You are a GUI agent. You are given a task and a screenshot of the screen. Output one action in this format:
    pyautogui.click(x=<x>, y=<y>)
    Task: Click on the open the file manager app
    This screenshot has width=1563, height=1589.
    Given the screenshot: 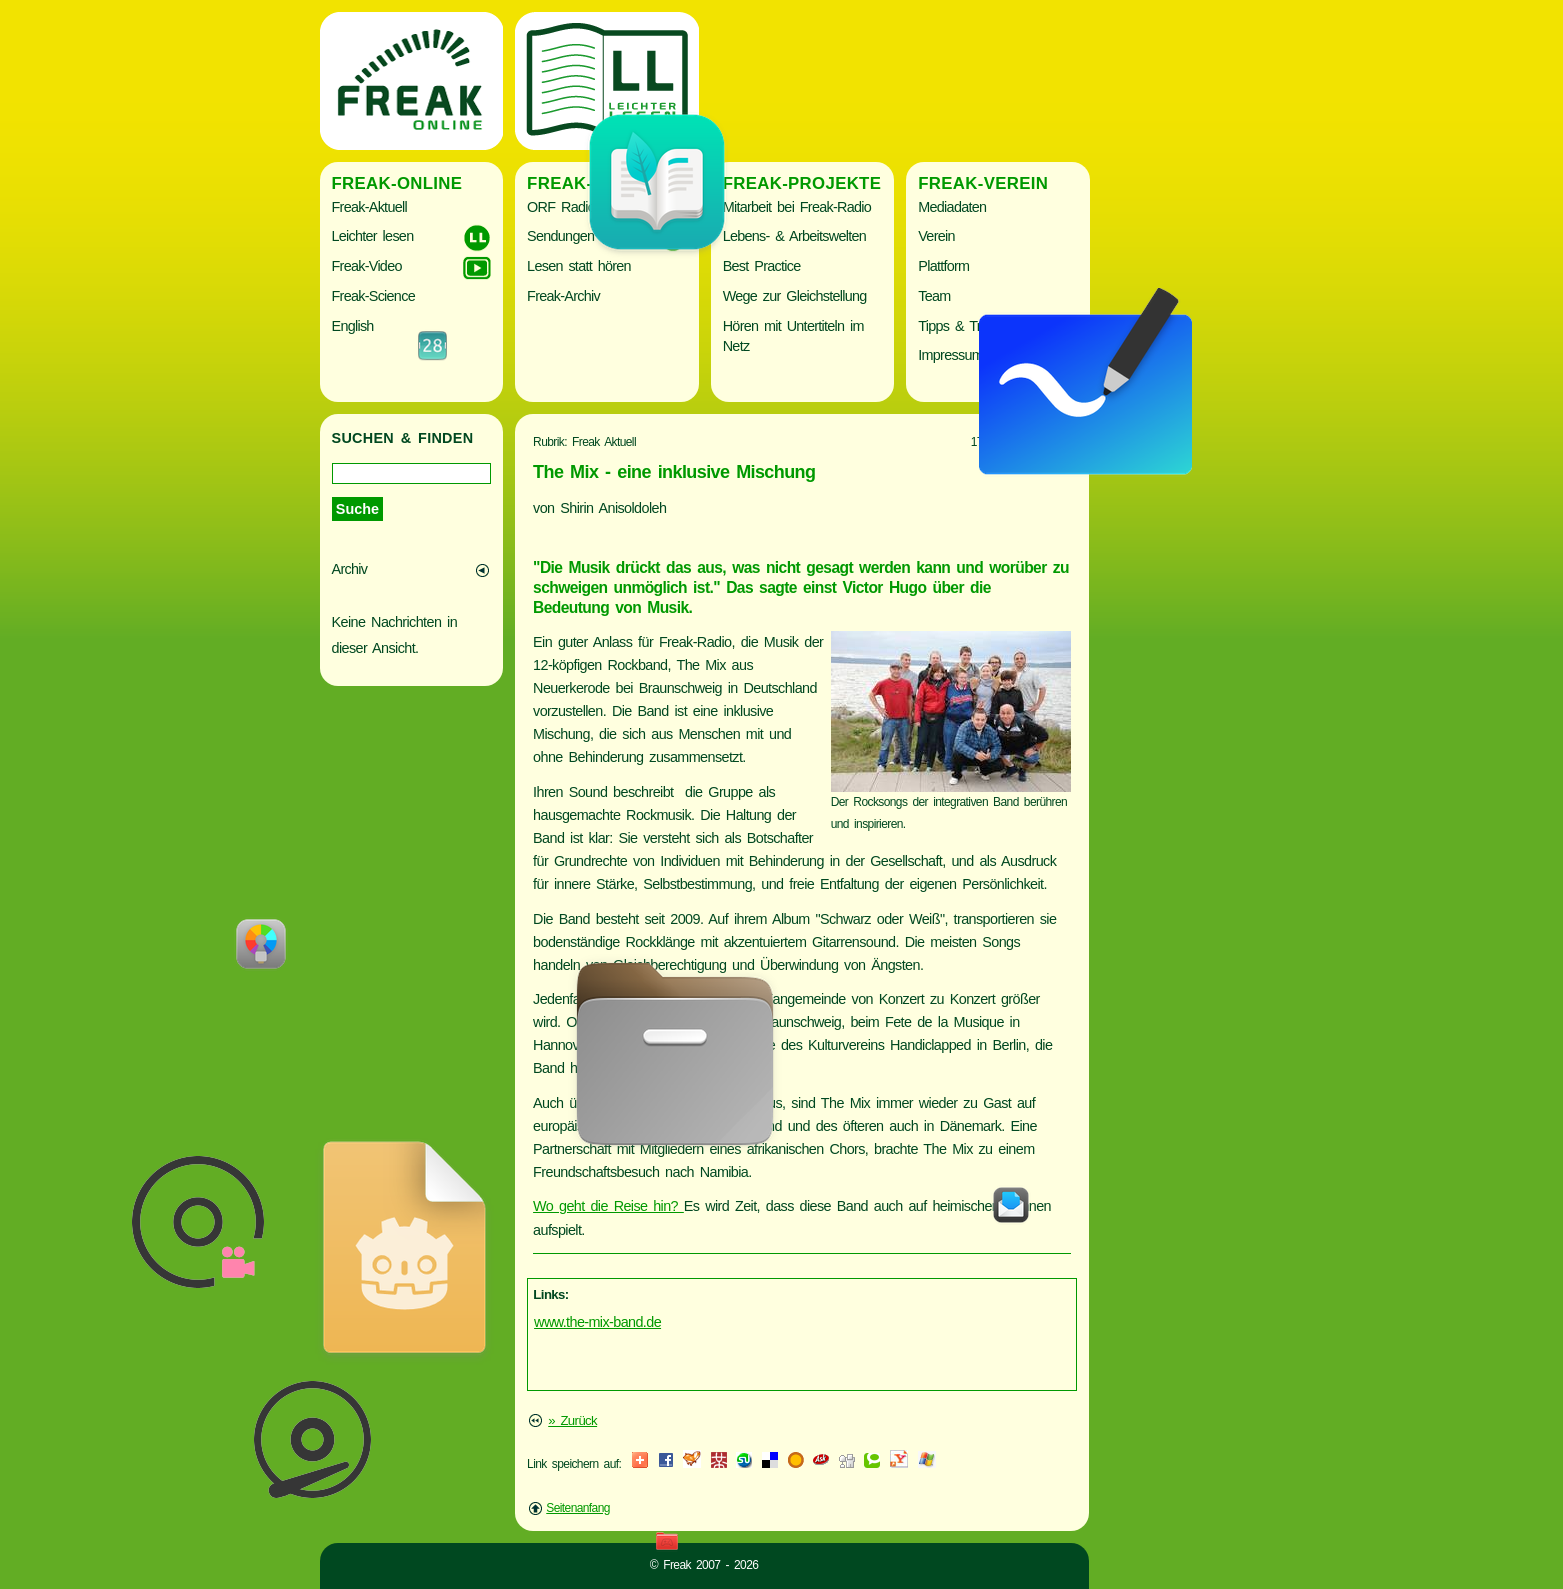 What is the action you would take?
    pyautogui.click(x=675, y=1054)
    